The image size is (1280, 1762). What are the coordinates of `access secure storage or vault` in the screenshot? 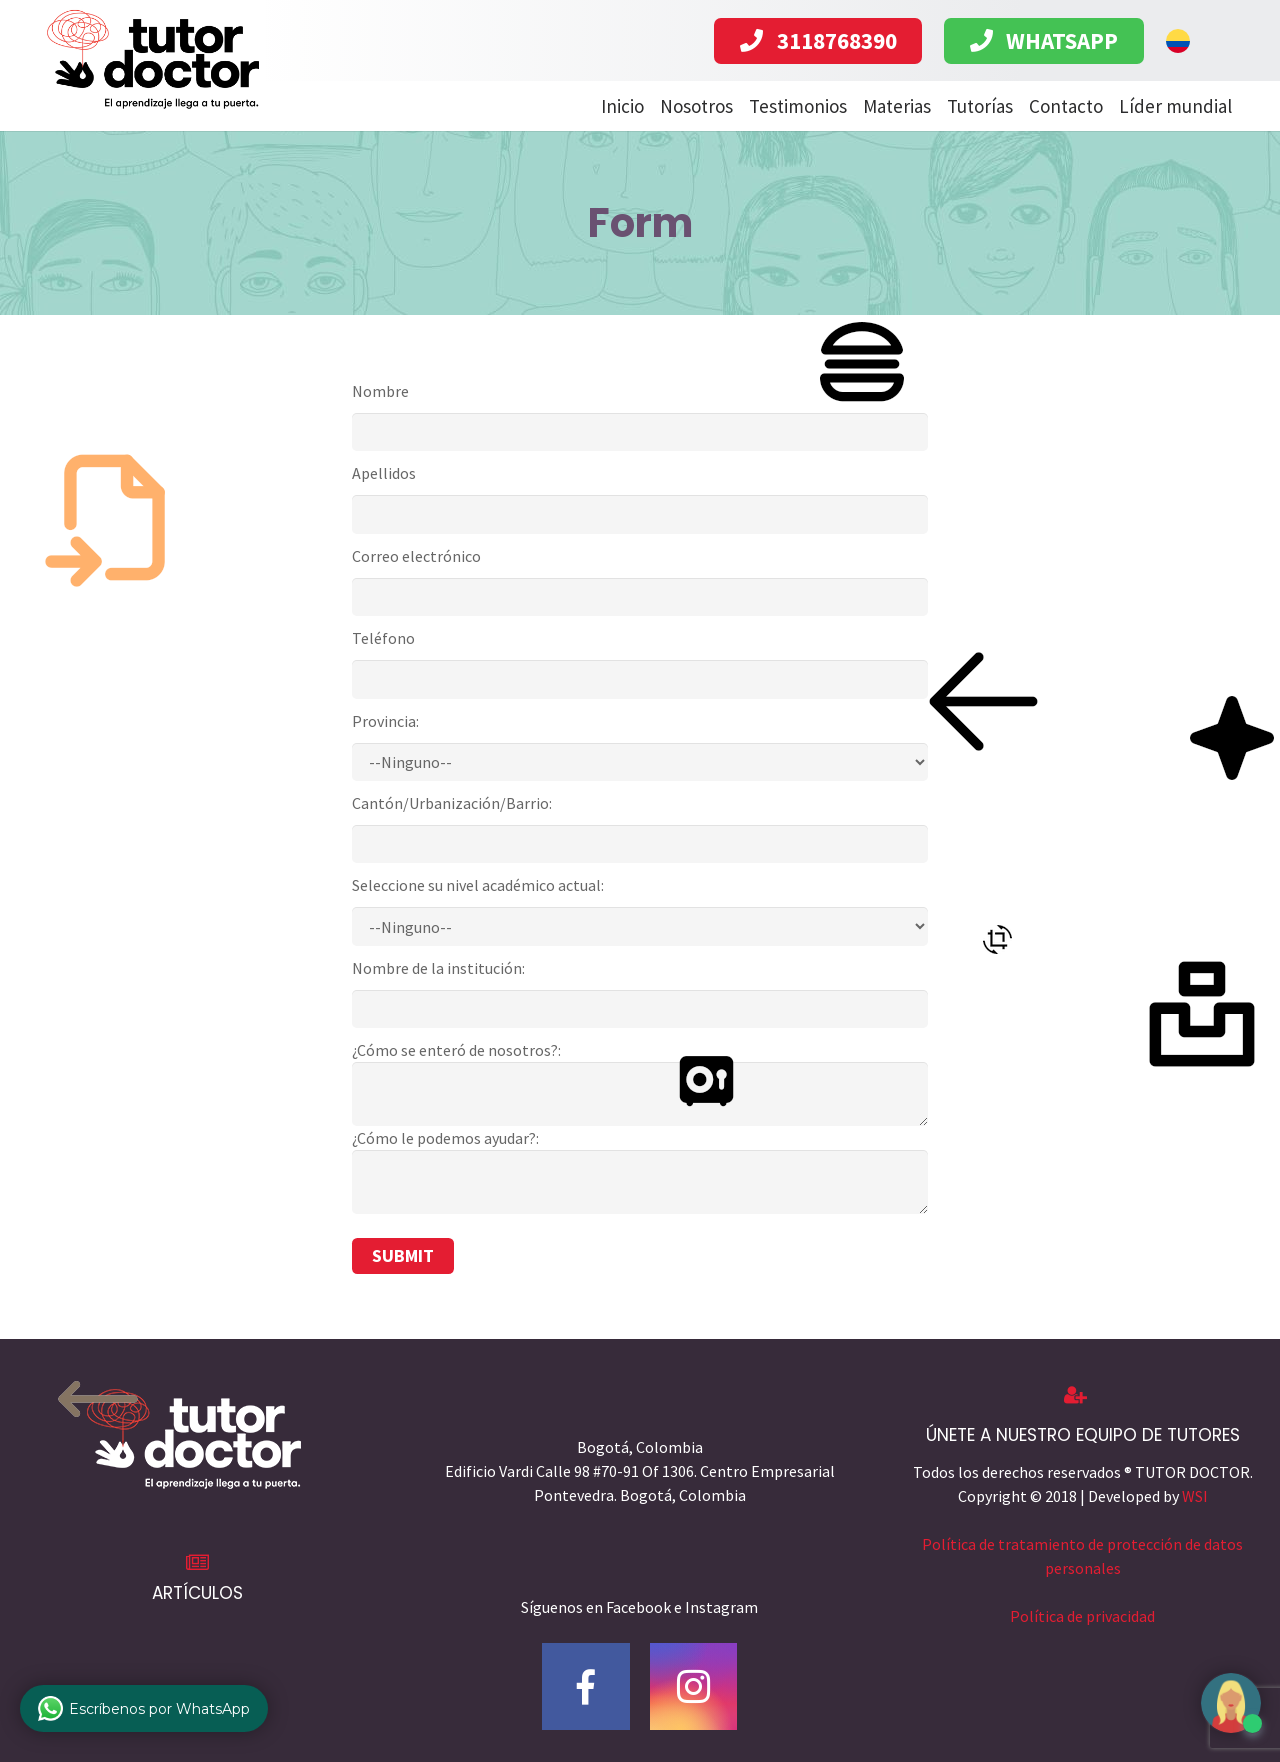 It's located at (706, 1079).